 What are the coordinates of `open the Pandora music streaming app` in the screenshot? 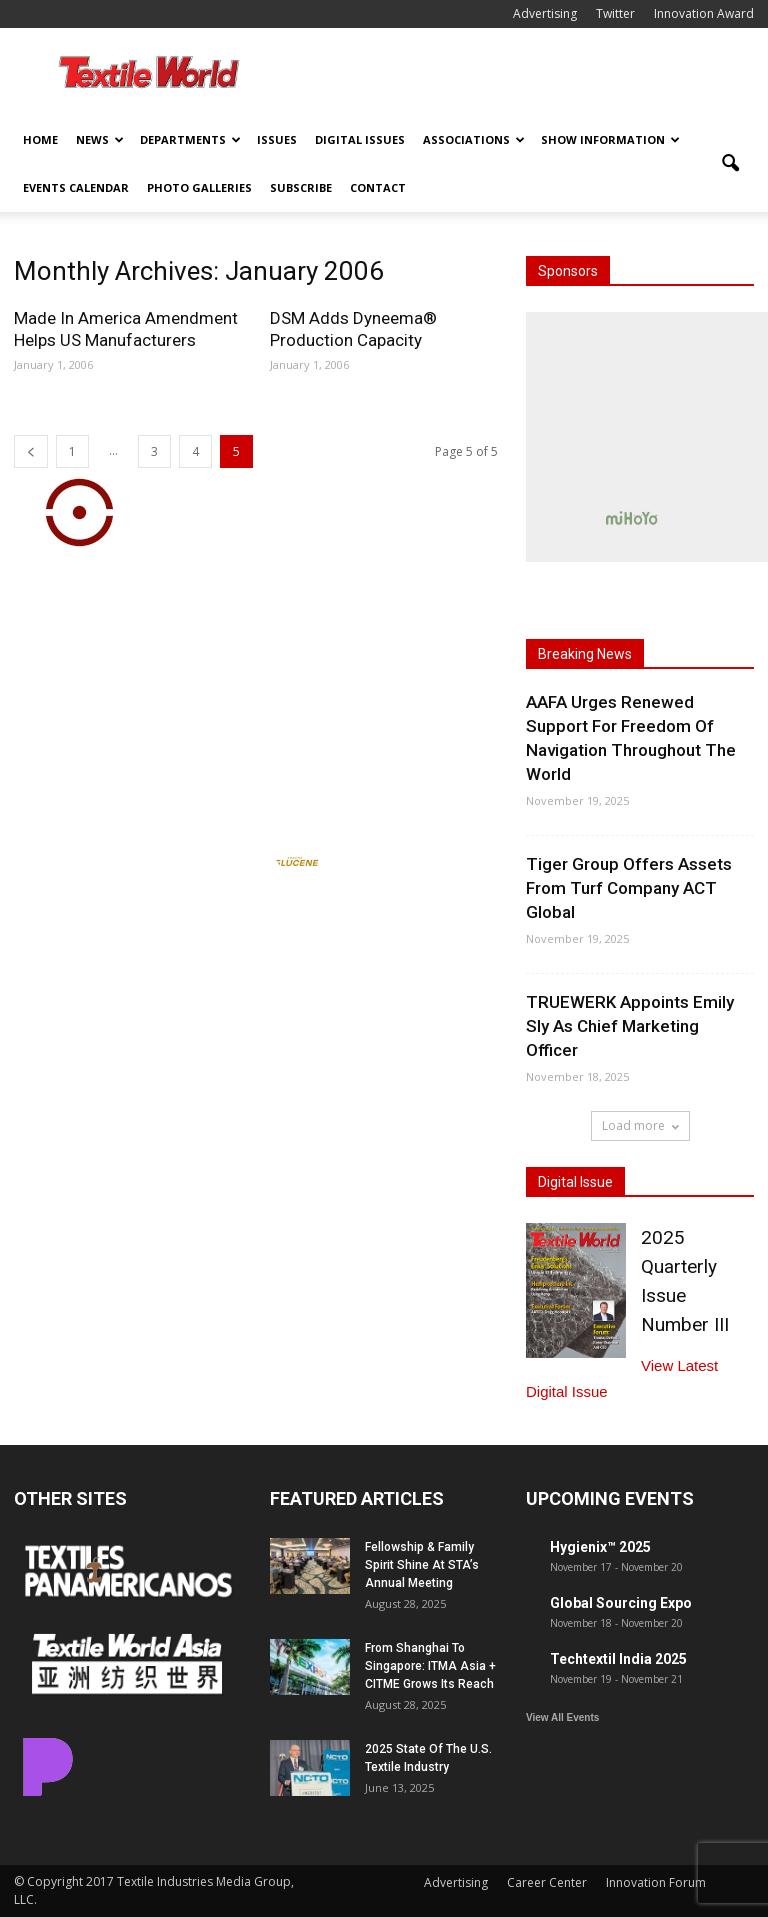 It's located at (48, 1767).